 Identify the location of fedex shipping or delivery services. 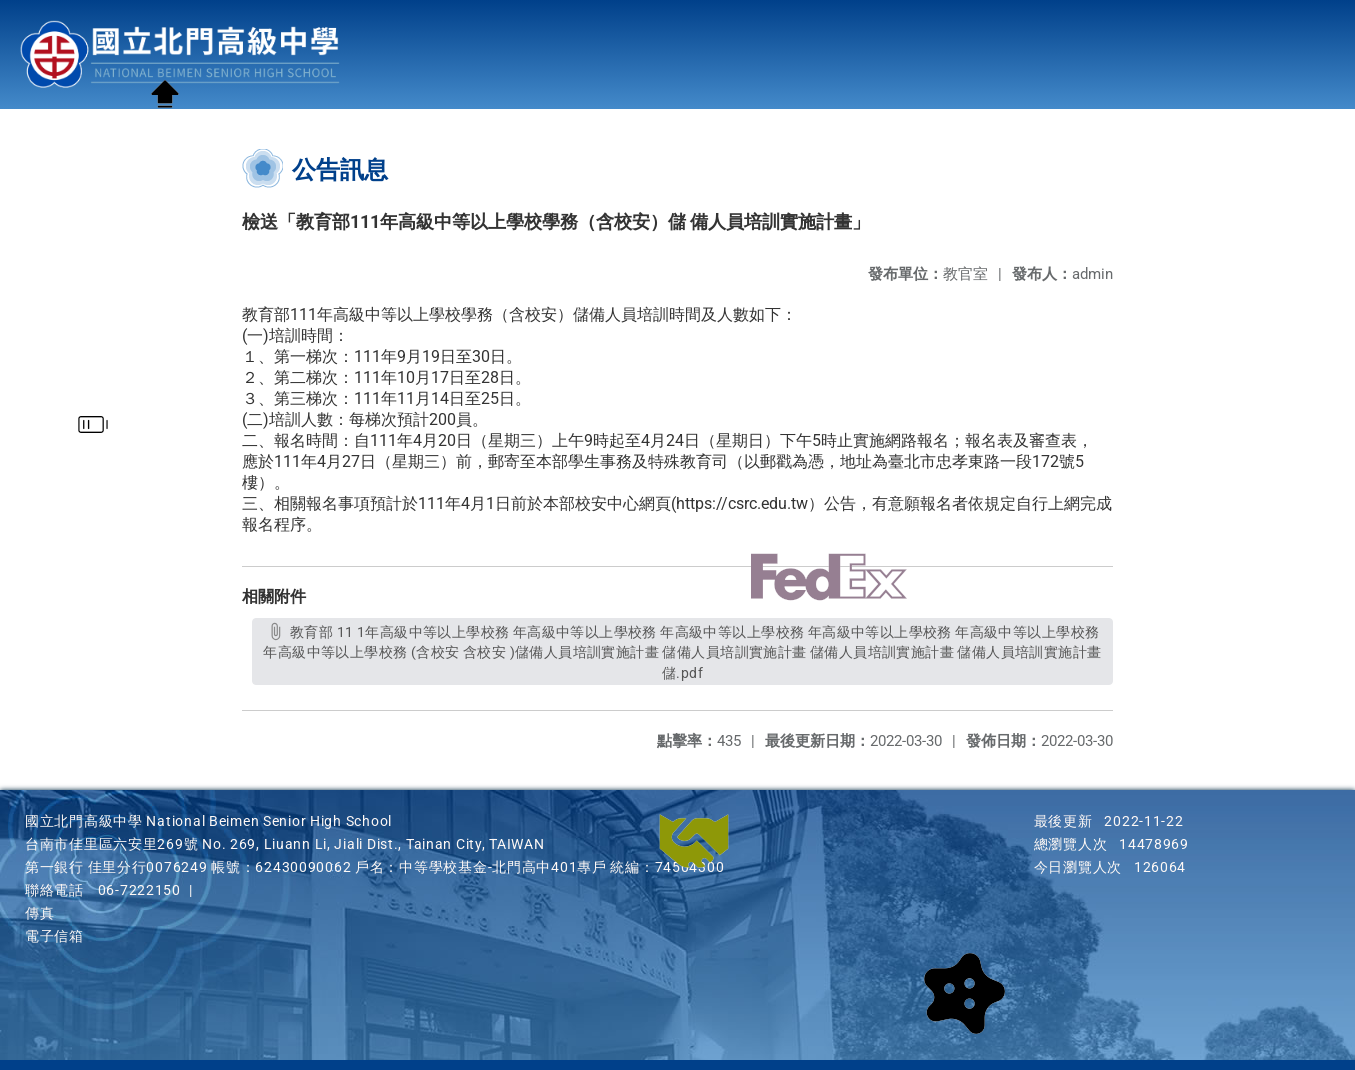
(829, 577).